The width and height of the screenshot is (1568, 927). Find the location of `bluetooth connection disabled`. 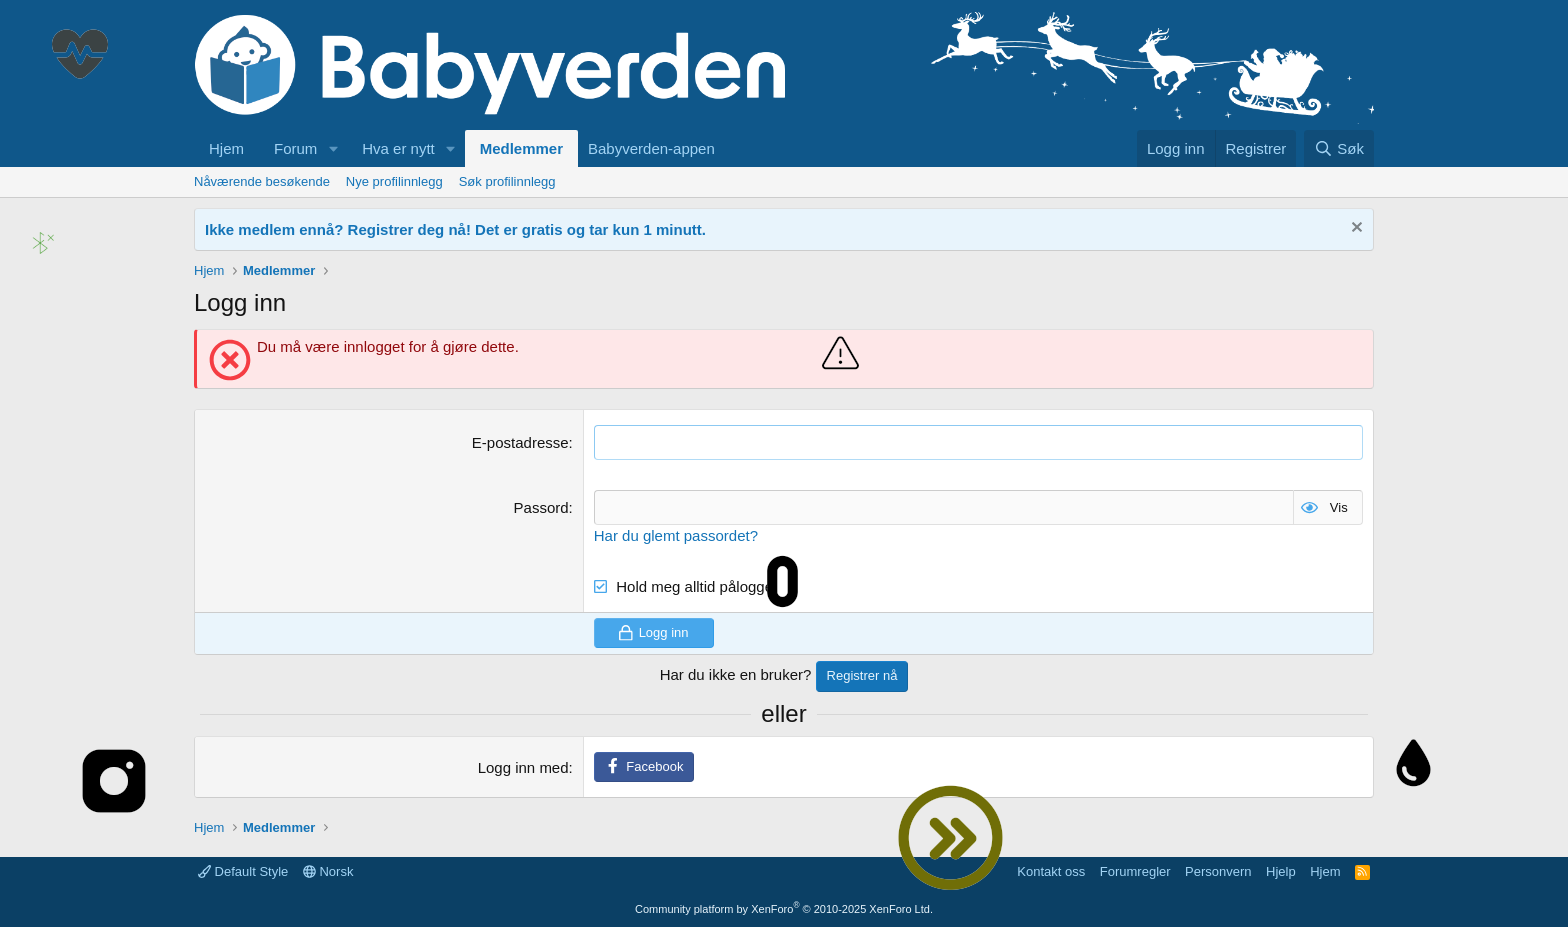

bluetooth connection disabled is located at coordinates (42, 243).